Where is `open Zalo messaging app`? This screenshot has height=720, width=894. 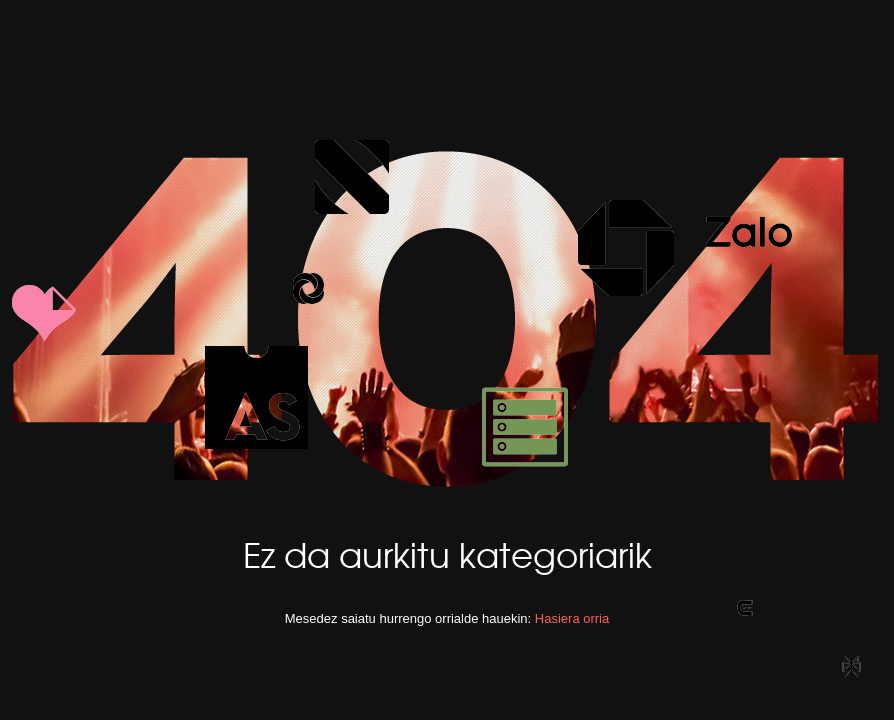
open Zalo messaging app is located at coordinates (749, 232).